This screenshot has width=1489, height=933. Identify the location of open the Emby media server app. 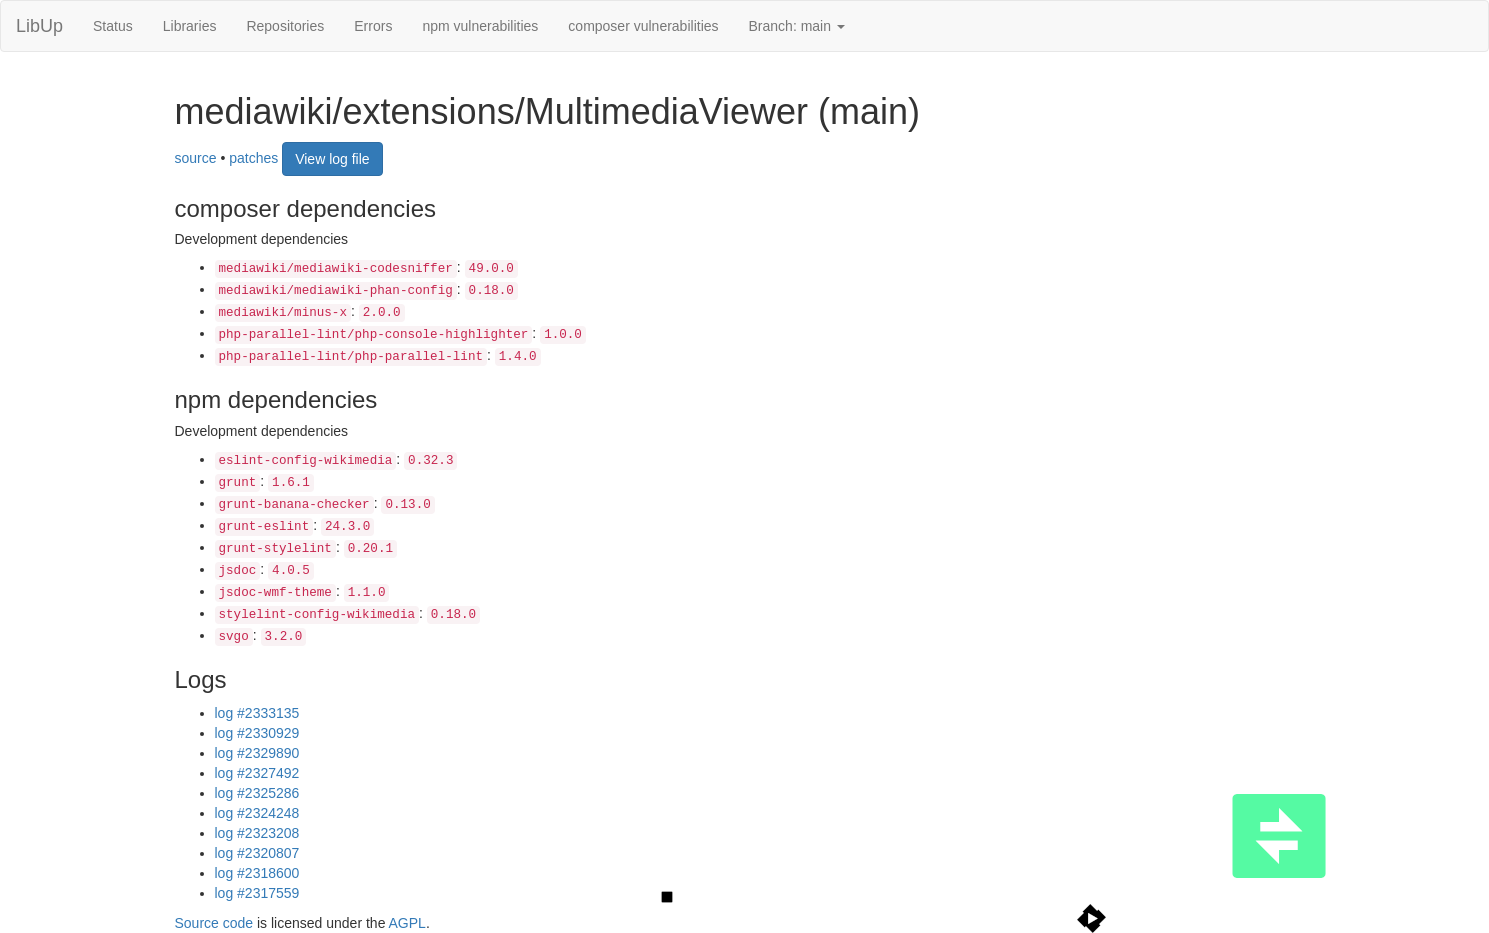
(1091, 918).